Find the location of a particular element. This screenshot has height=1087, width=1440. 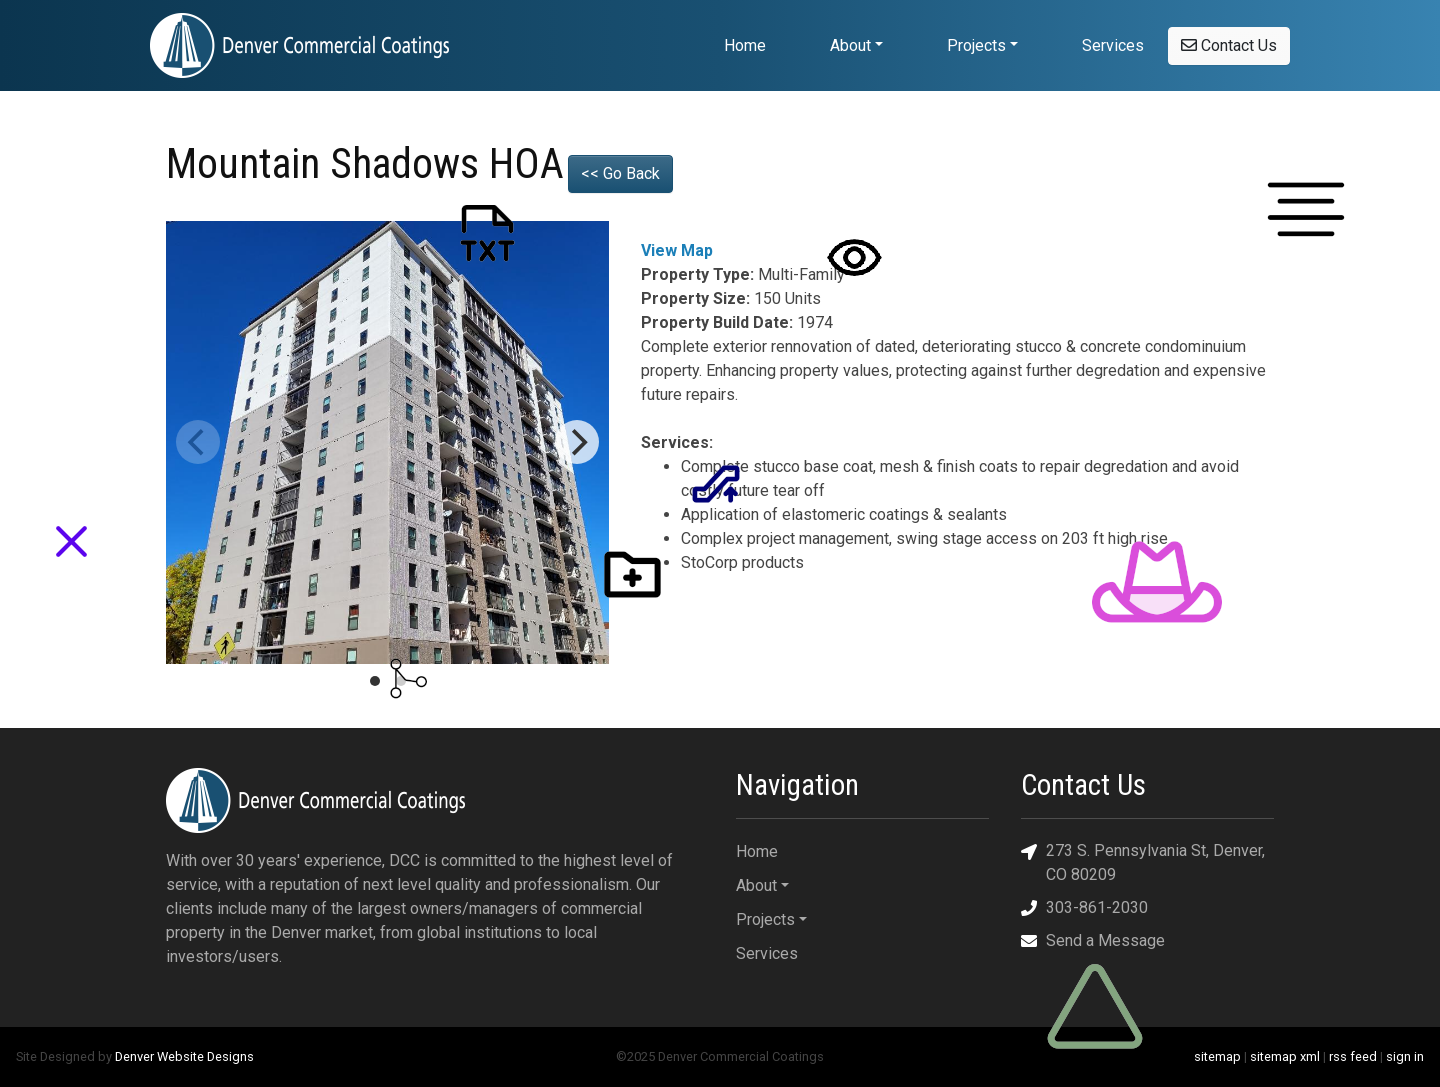

create a new folder is located at coordinates (632, 573).